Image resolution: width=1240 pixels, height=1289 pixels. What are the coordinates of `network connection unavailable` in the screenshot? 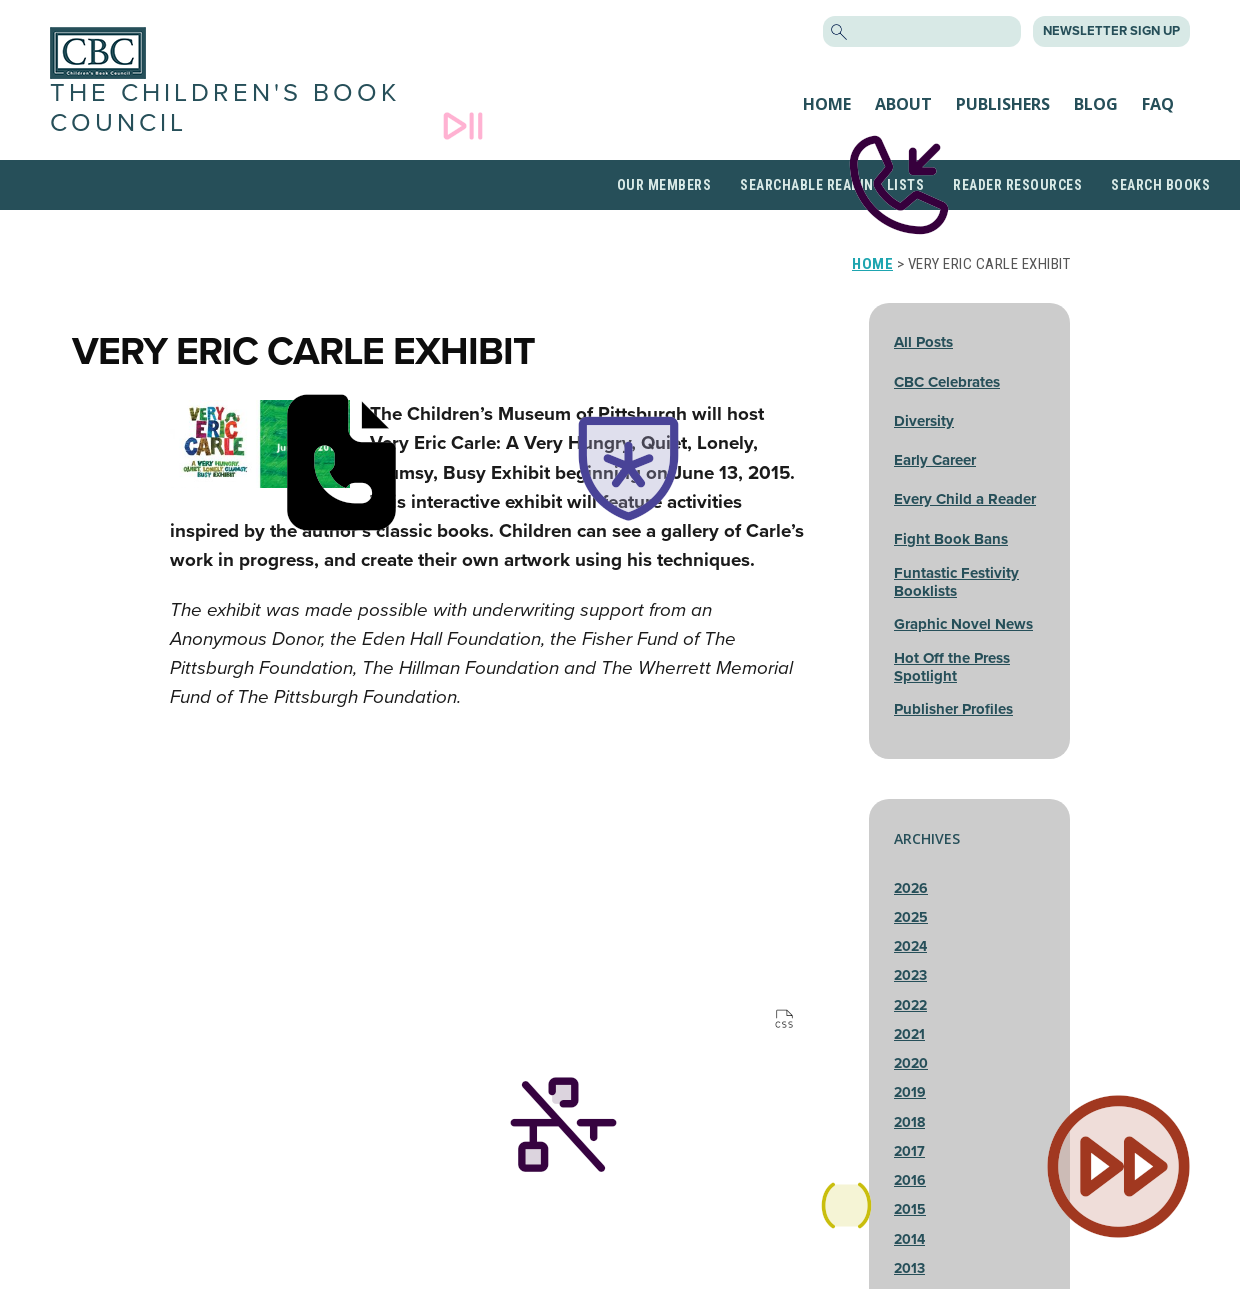 It's located at (563, 1126).